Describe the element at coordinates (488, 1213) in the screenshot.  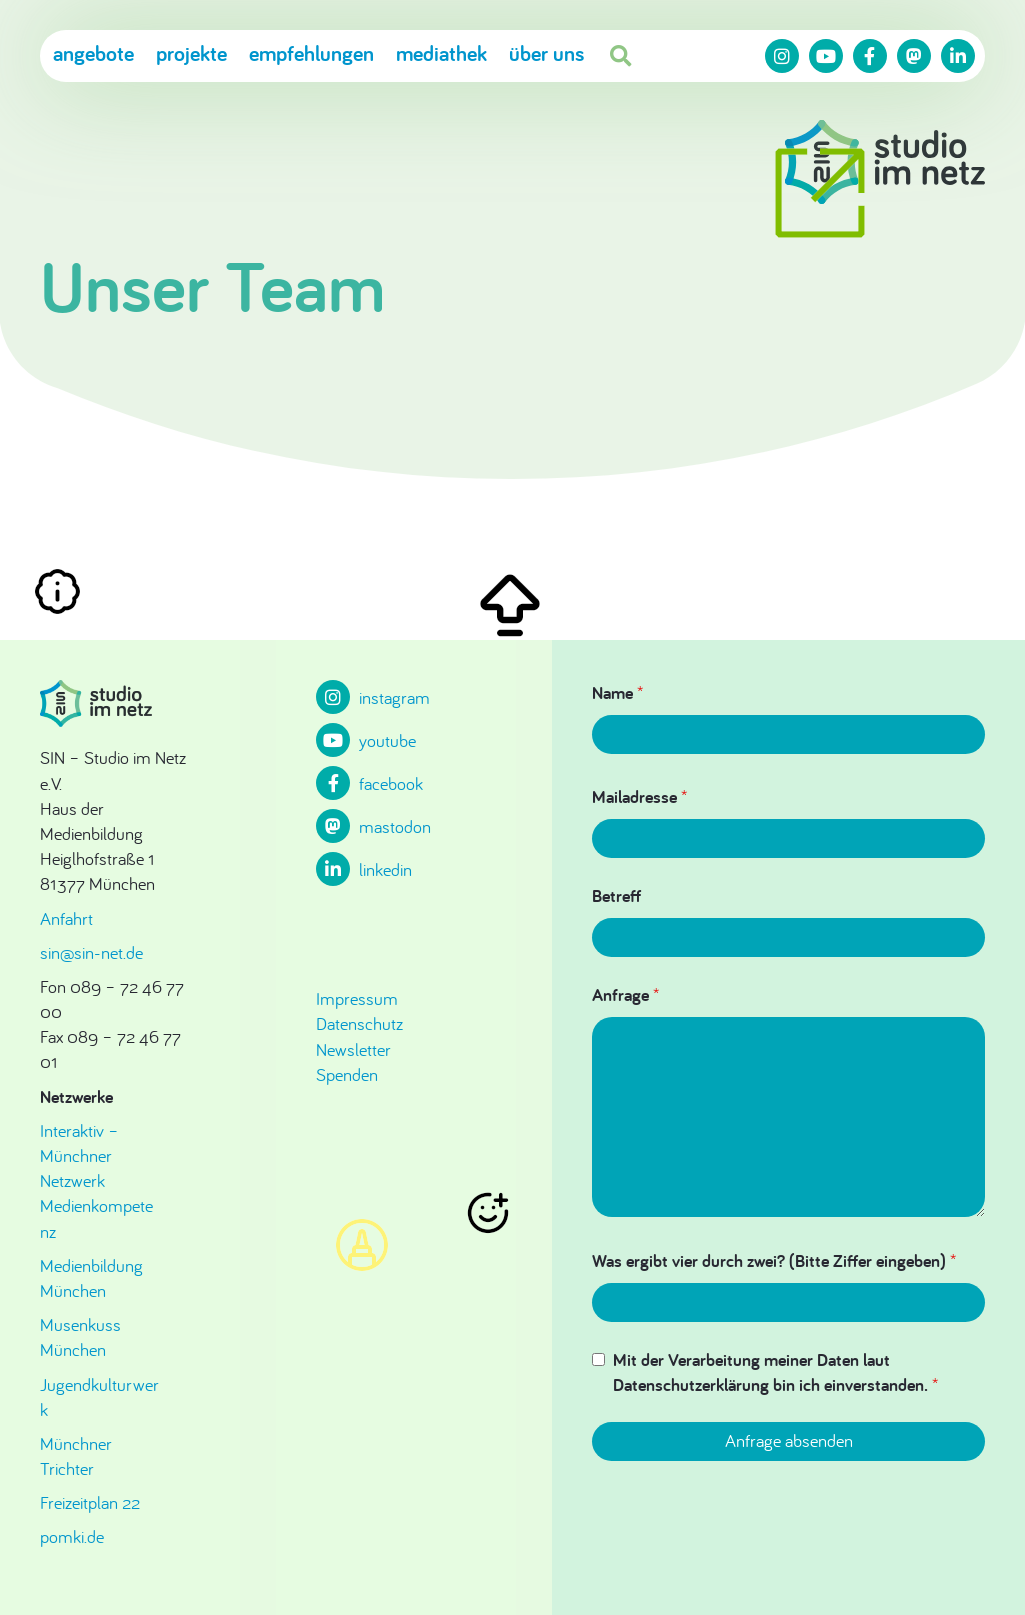
I see `add a reaction to a message` at that location.